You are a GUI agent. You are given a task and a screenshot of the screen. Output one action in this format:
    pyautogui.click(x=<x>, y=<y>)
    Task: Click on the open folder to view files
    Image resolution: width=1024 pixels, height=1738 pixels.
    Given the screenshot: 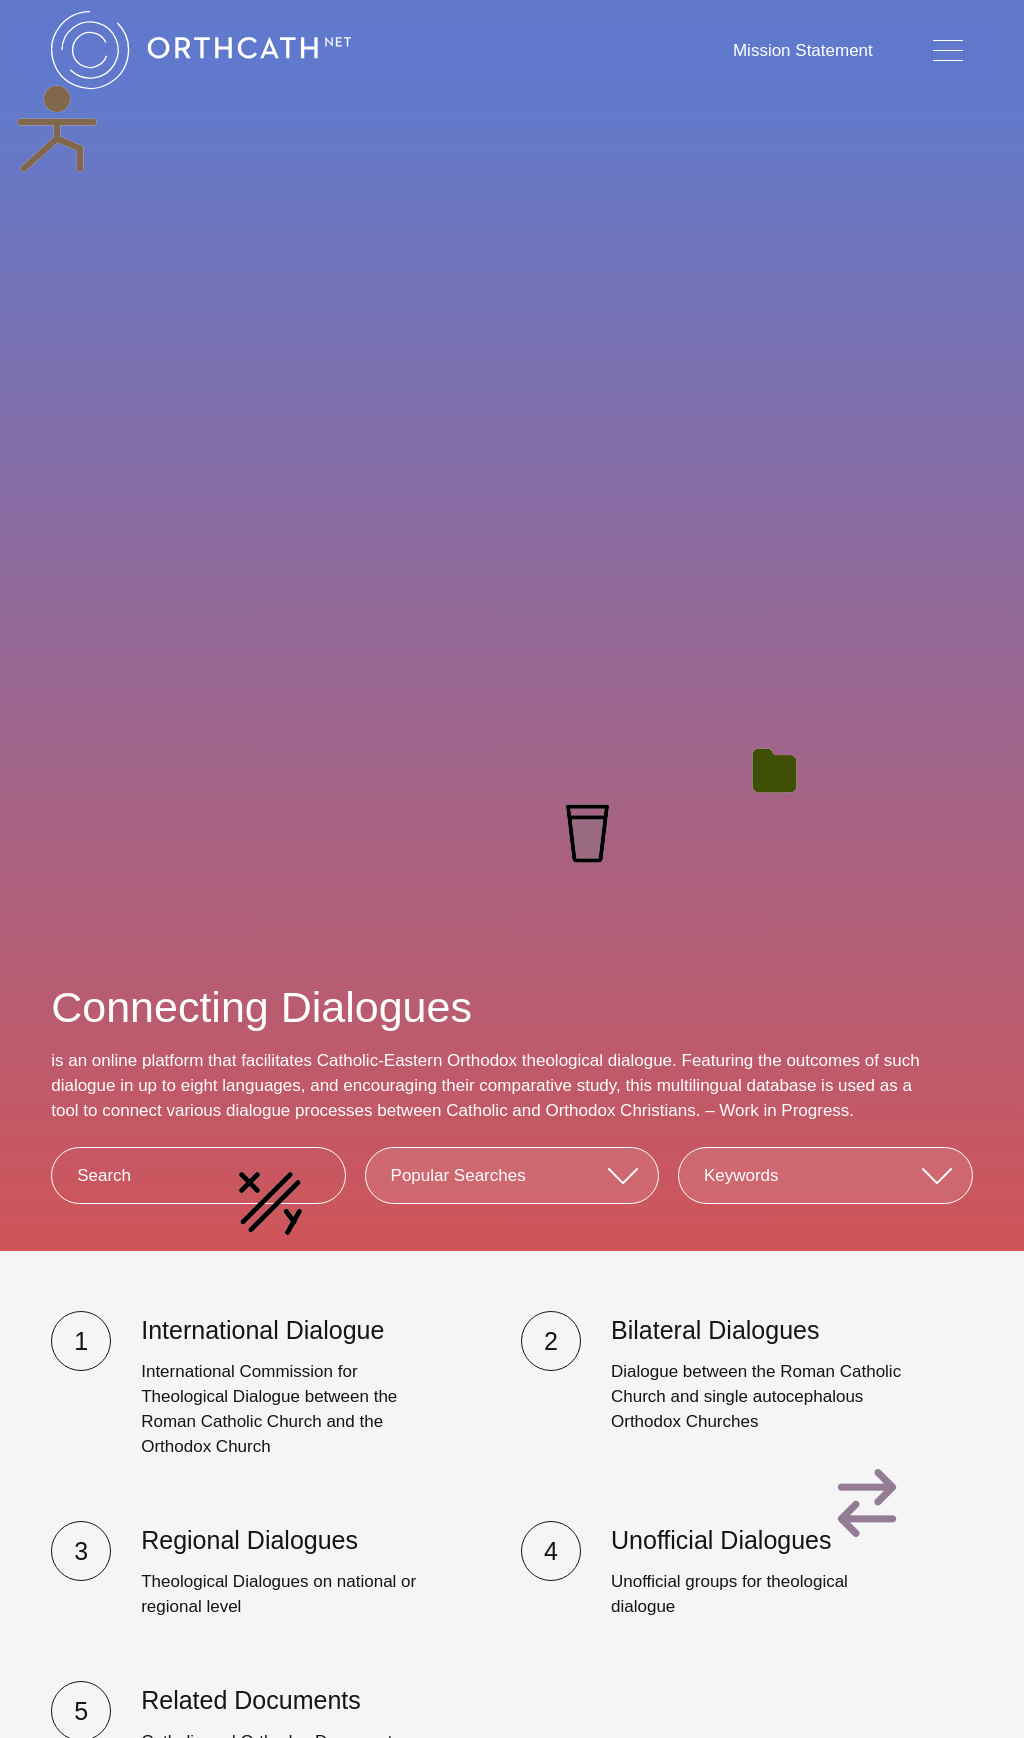 What is the action you would take?
    pyautogui.click(x=774, y=770)
    